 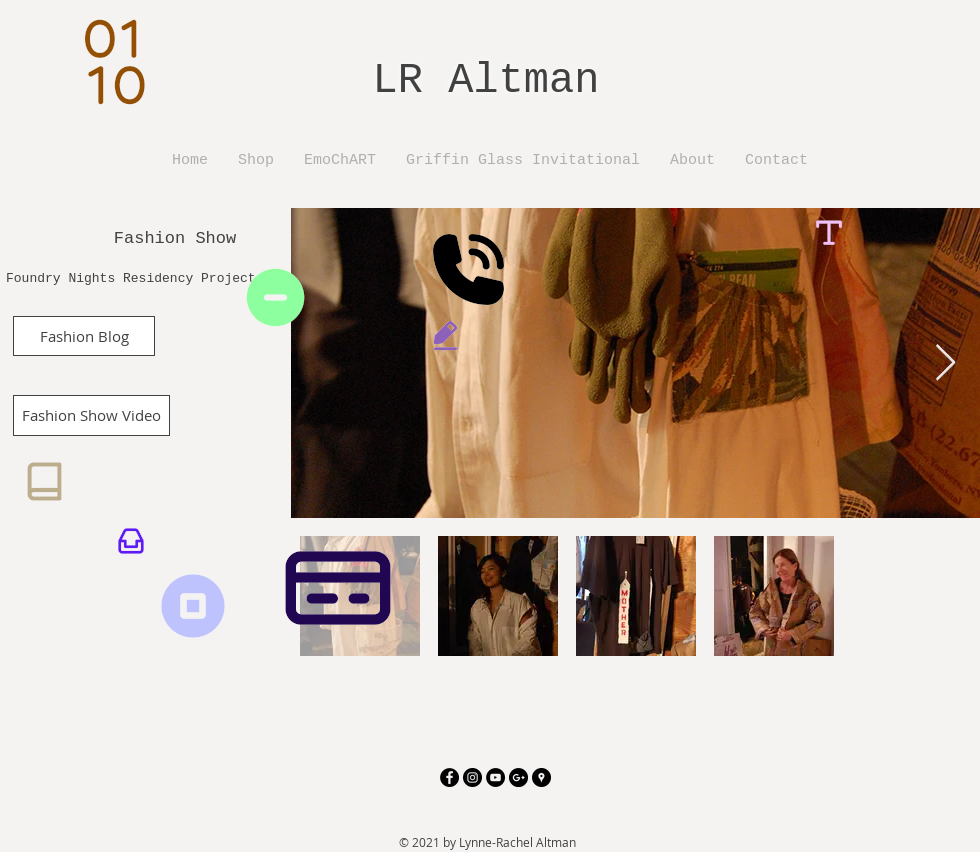 What do you see at coordinates (468, 269) in the screenshot?
I see `make a phone call` at bounding box center [468, 269].